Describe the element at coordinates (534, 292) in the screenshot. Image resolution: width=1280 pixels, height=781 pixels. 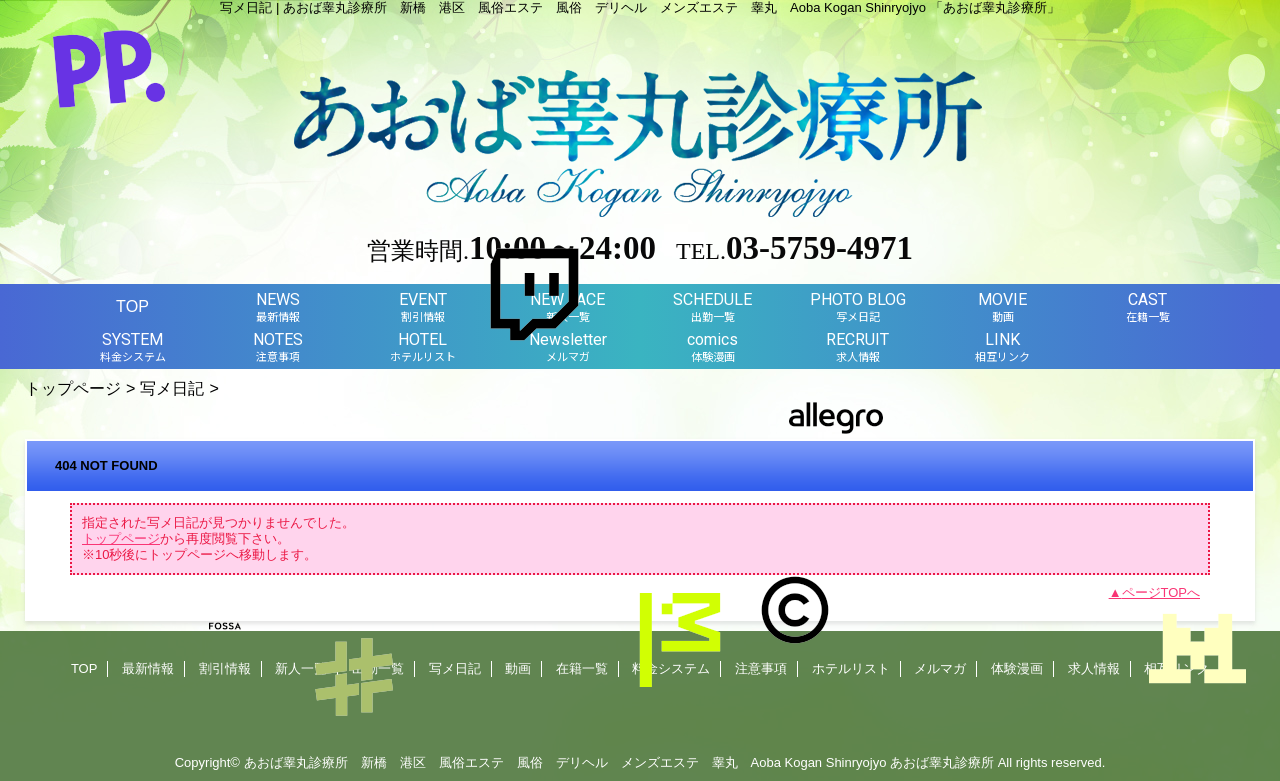
I see `open Twitch app` at that location.